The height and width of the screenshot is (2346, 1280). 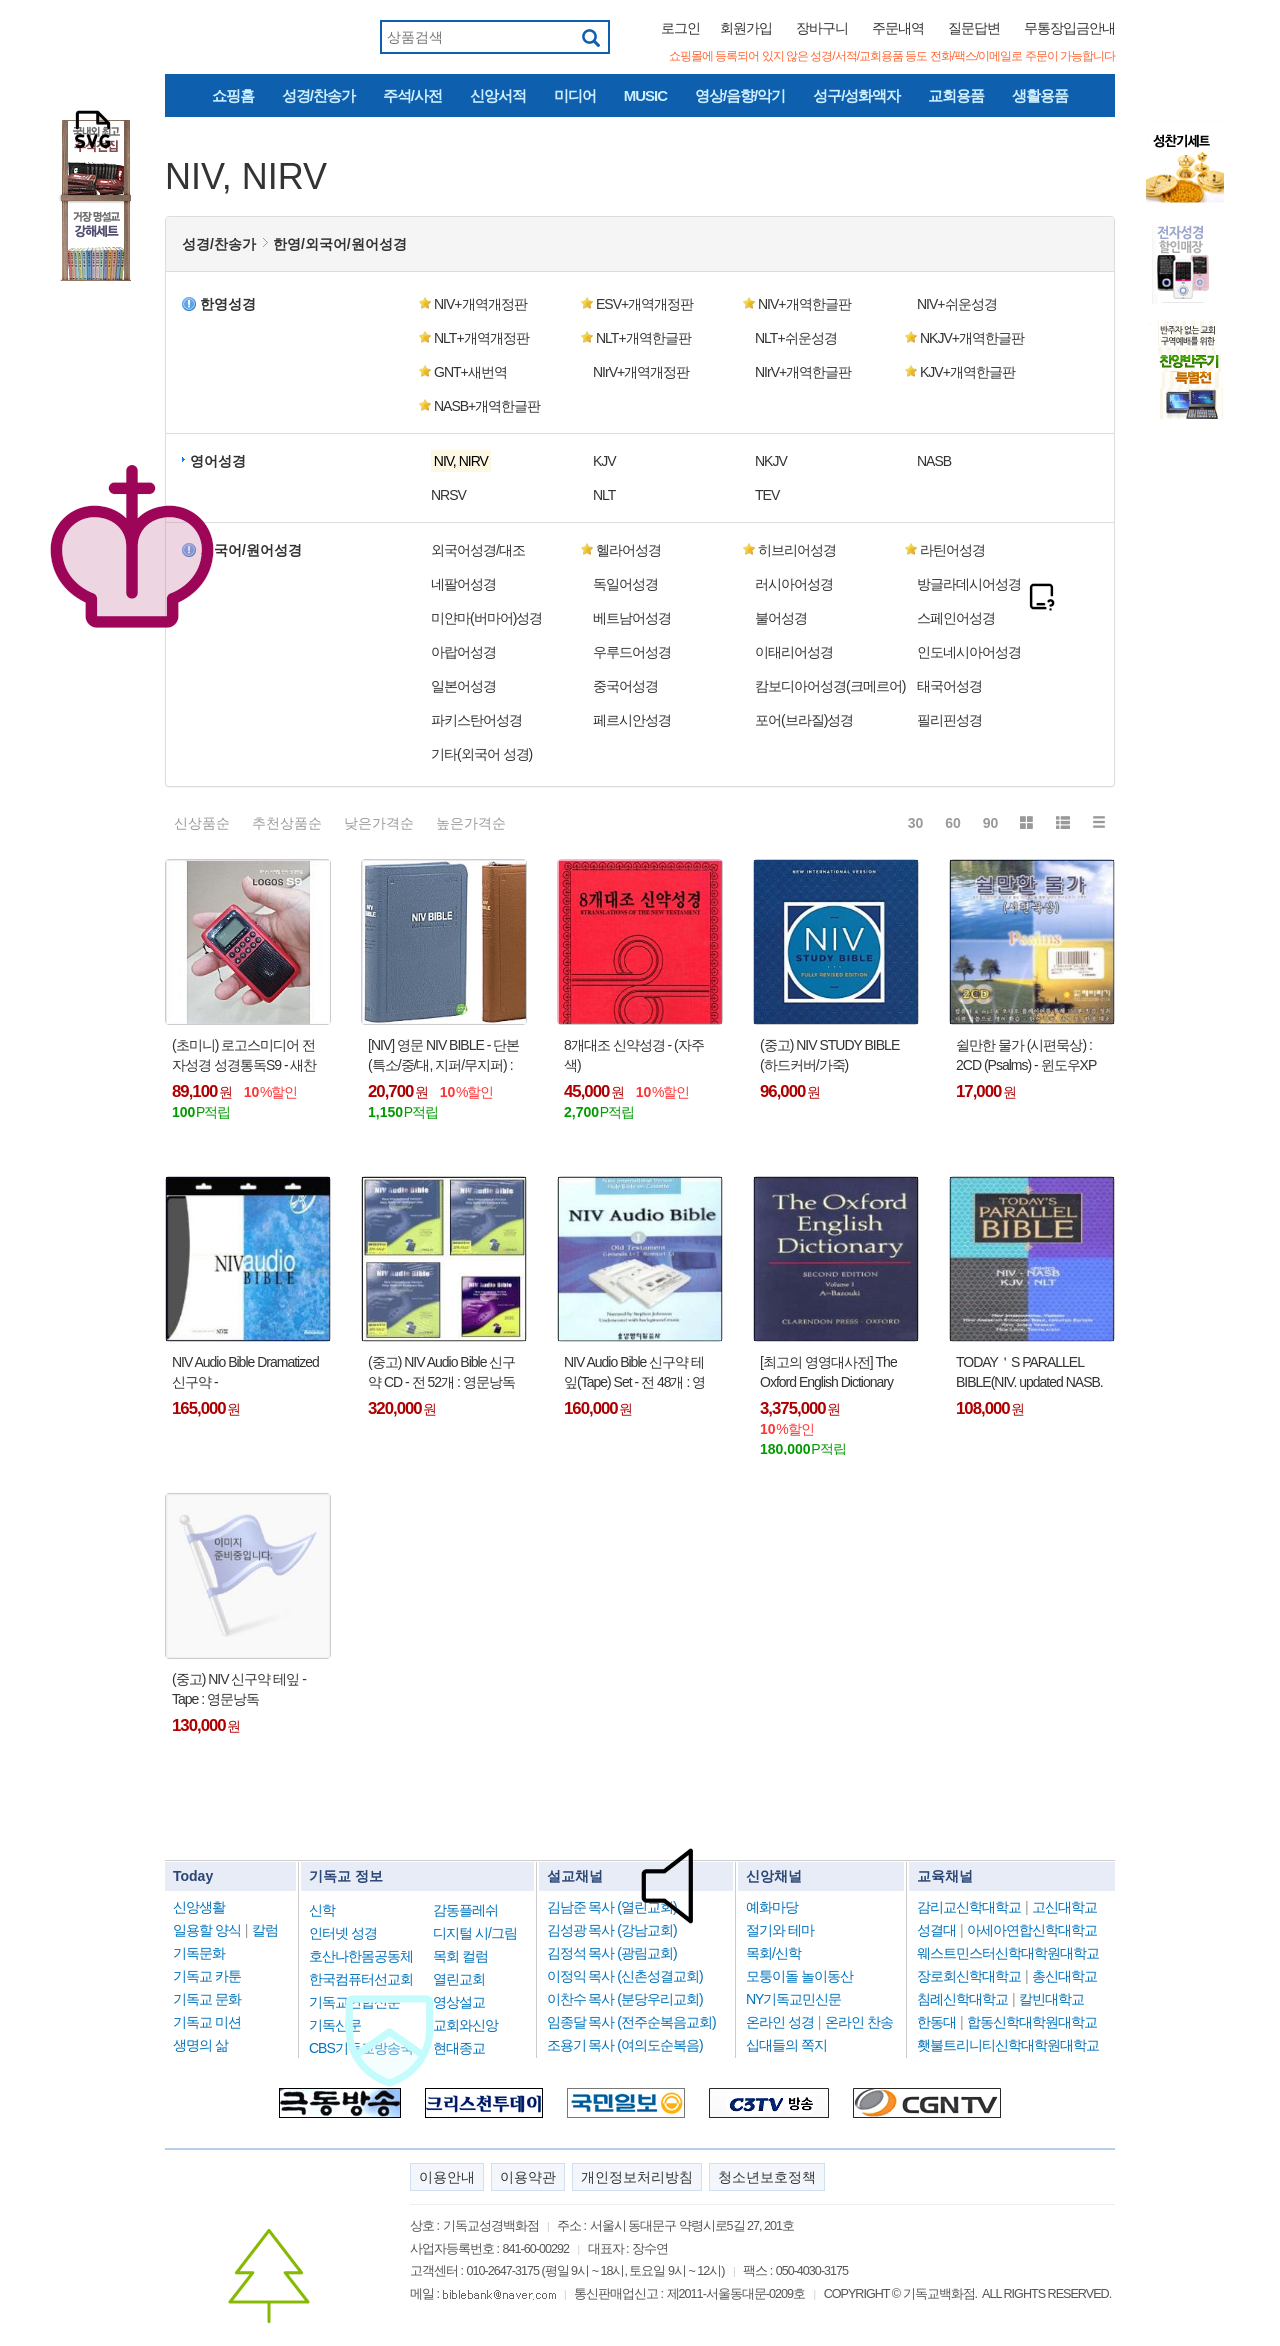 I want to click on access security or protection settings, so click(x=389, y=2035).